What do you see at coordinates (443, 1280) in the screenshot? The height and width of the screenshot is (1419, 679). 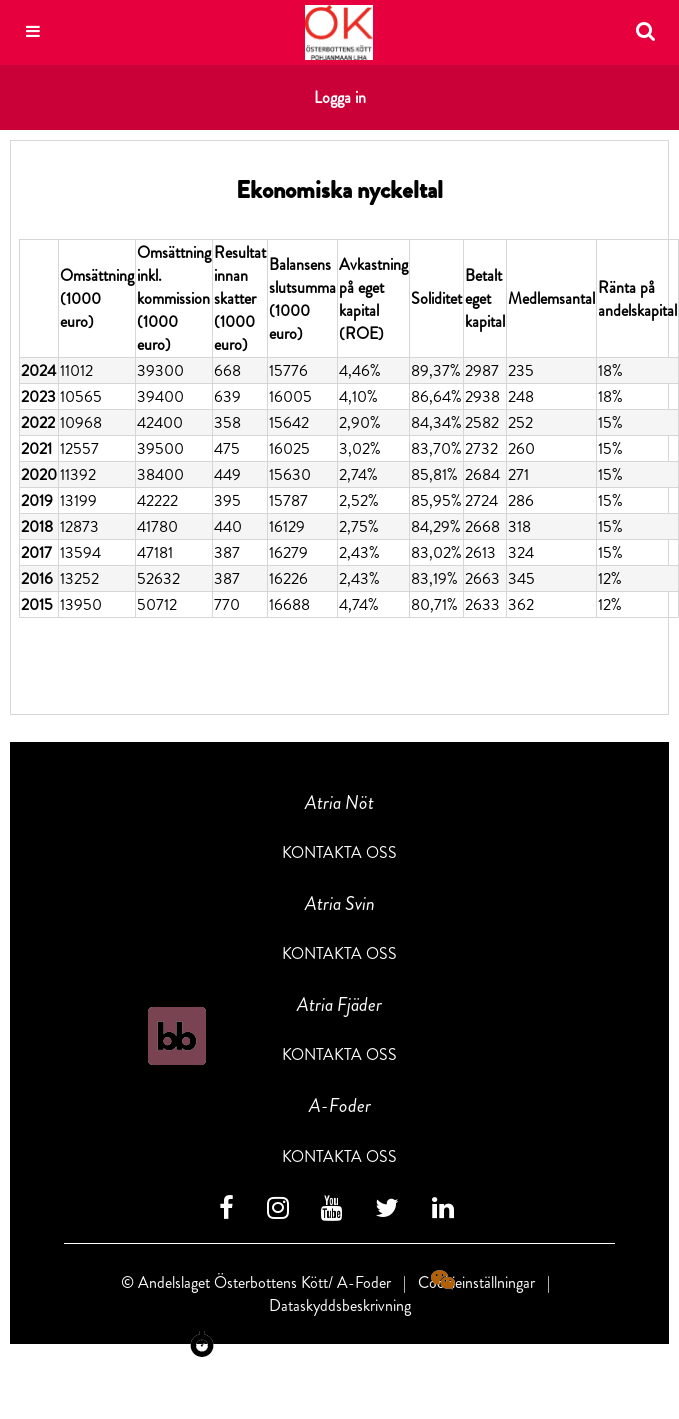 I see `open wechat messaging app` at bounding box center [443, 1280].